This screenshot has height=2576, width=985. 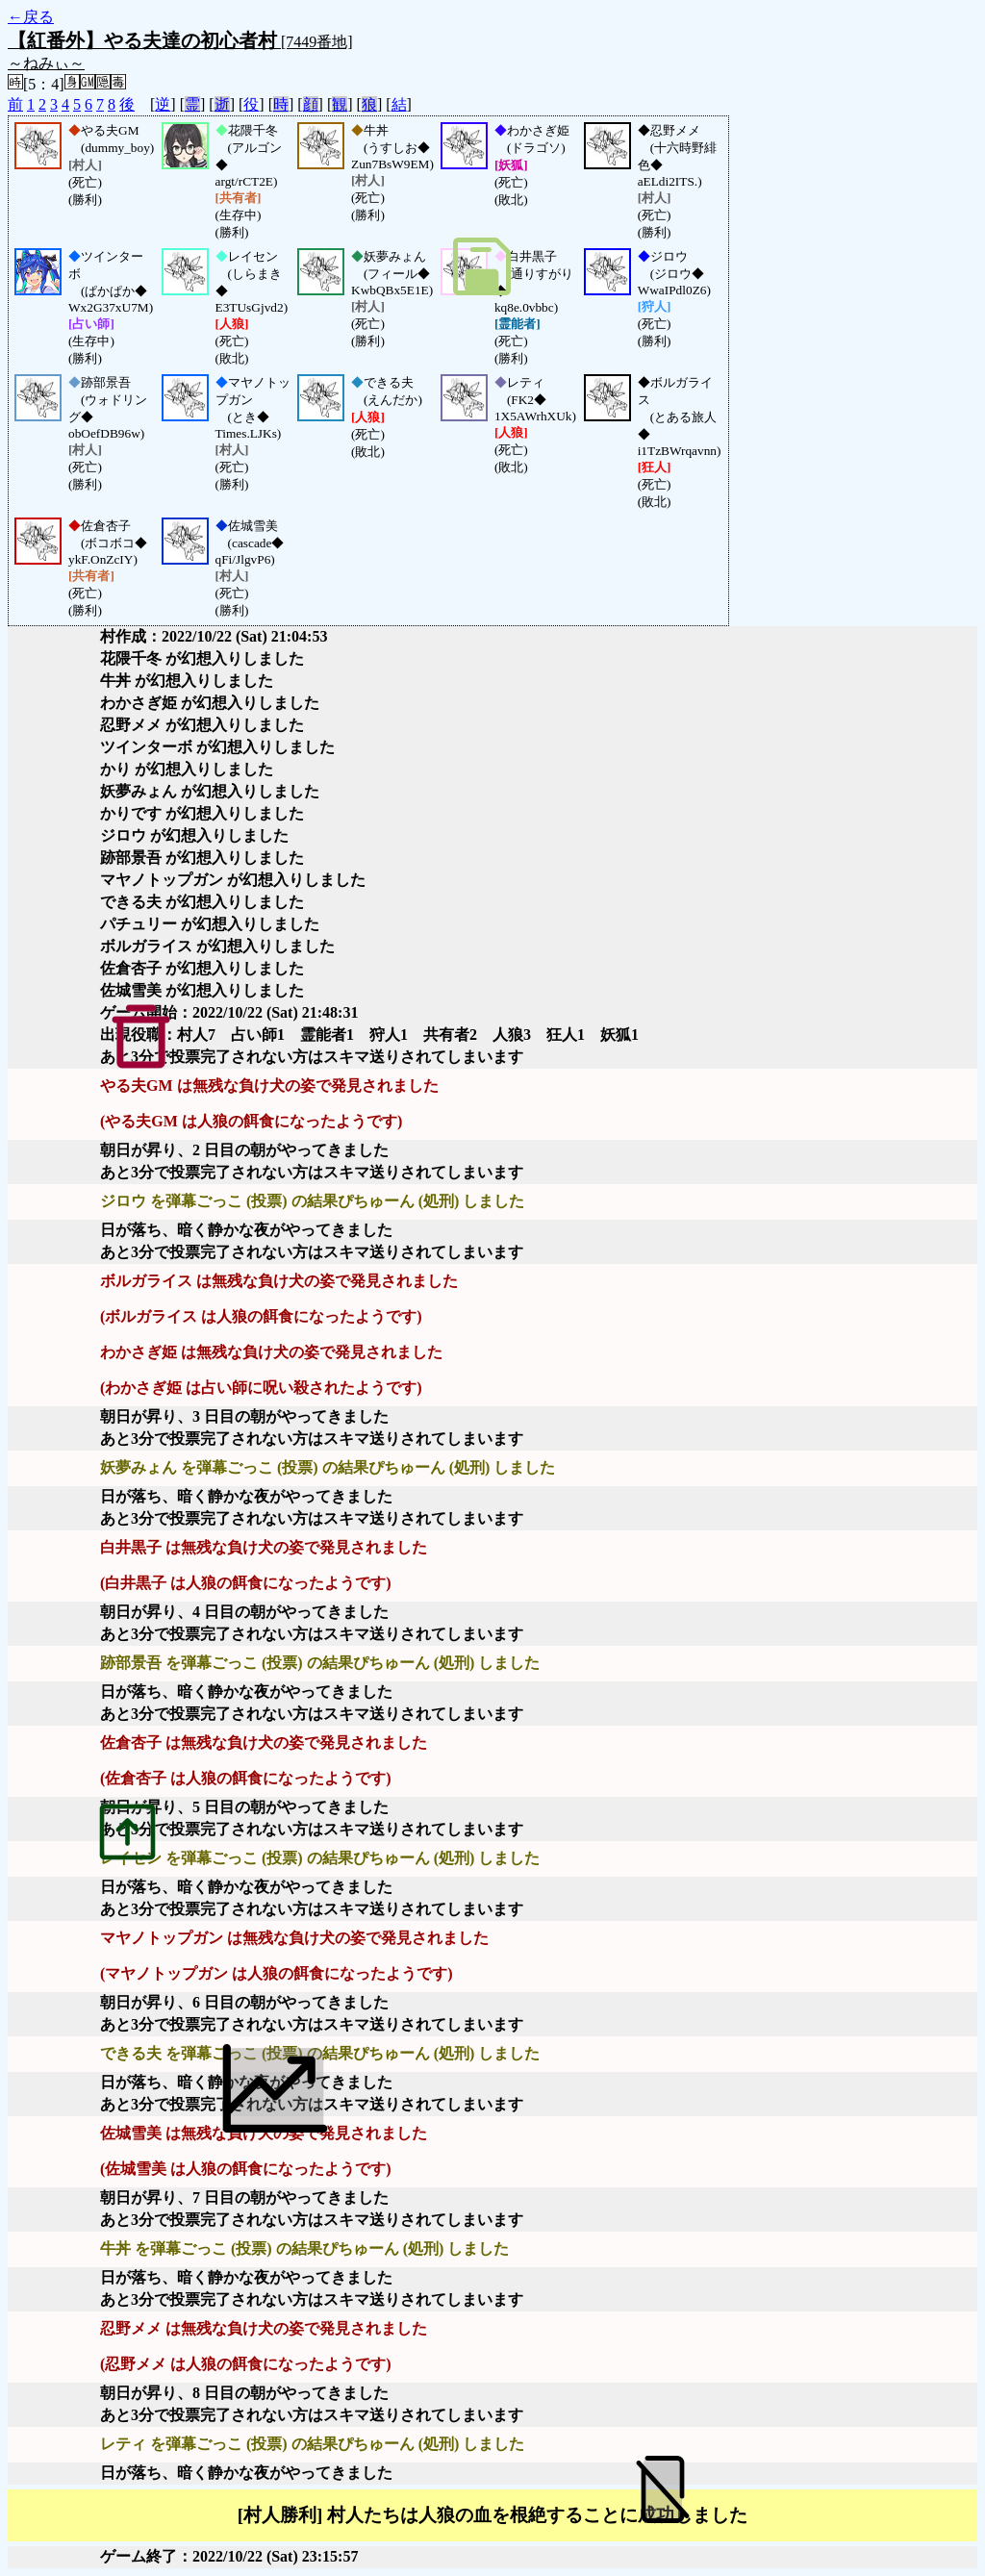 What do you see at coordinates (275, 2088) in the screenshot?
I see `view analytics or performance trends` at bounding box center [275, 2088].